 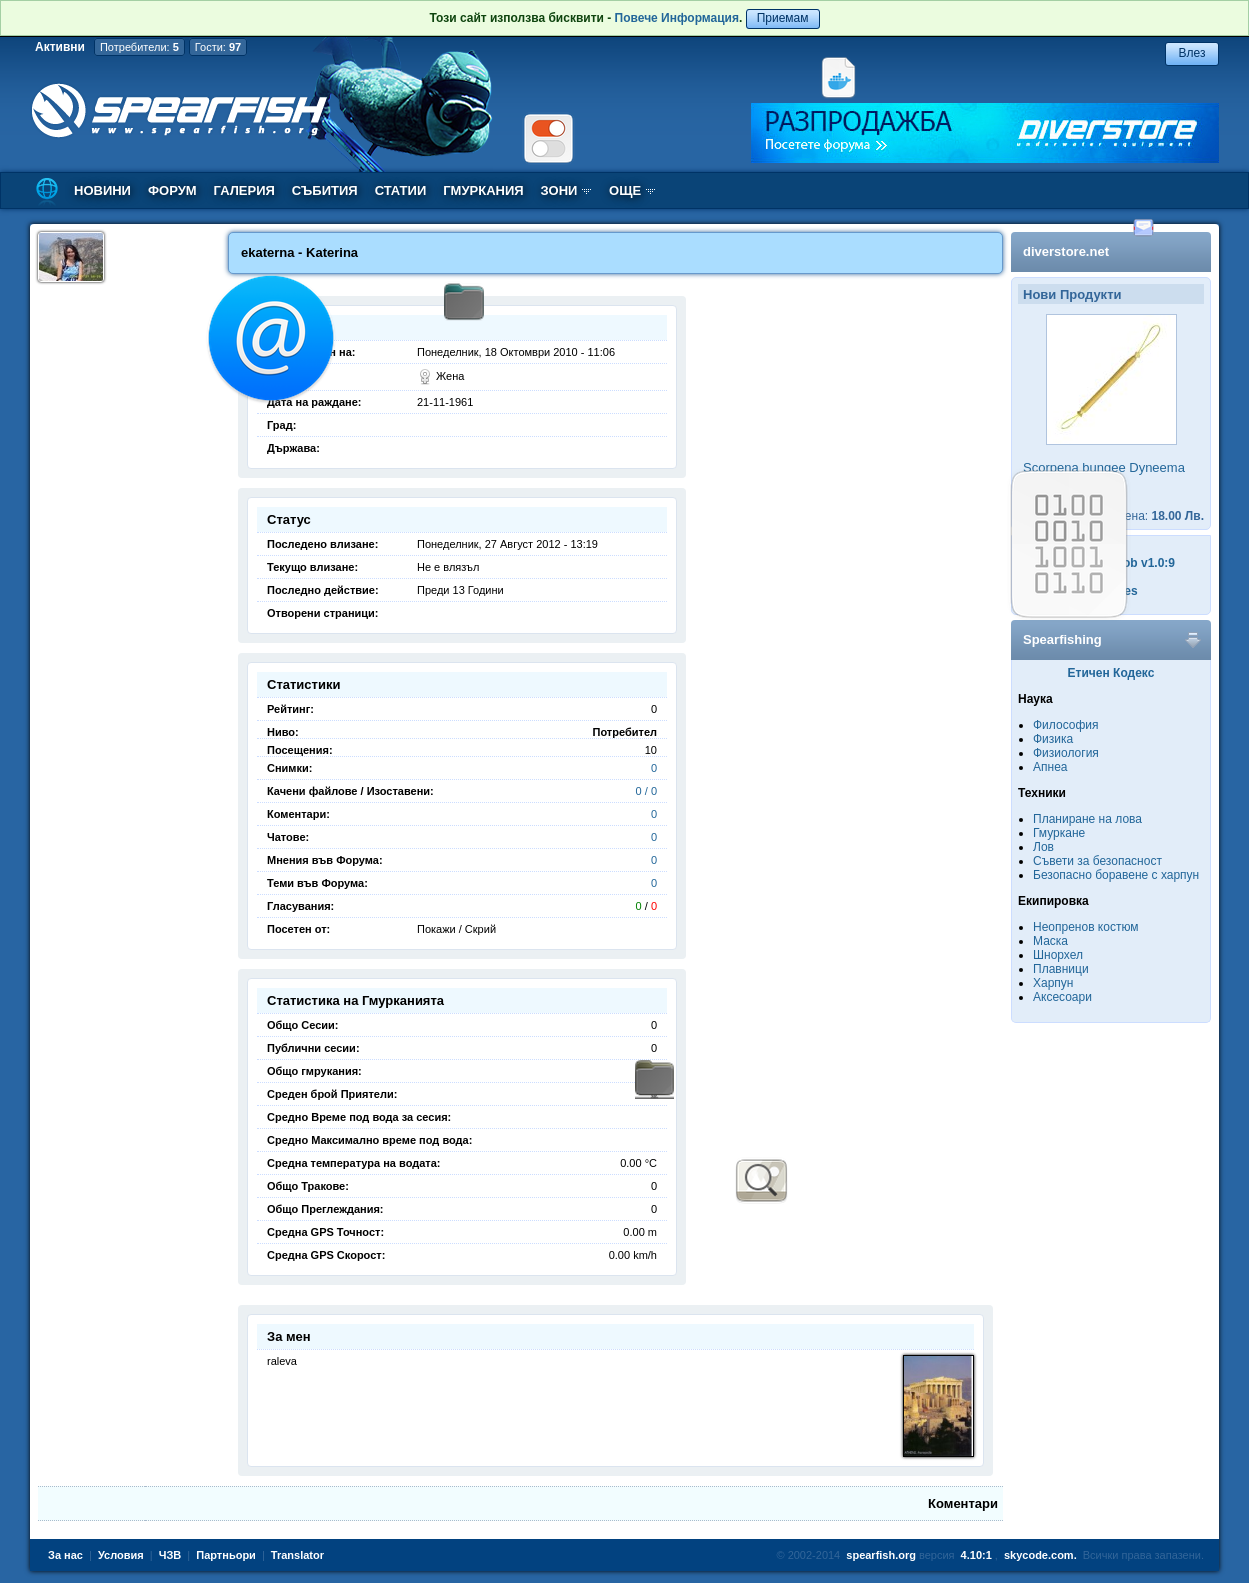 What do you see at coordinates (548, 138) in the screenshot?
I see `access desktop preferences and settings` at bounding box center [548, 138].